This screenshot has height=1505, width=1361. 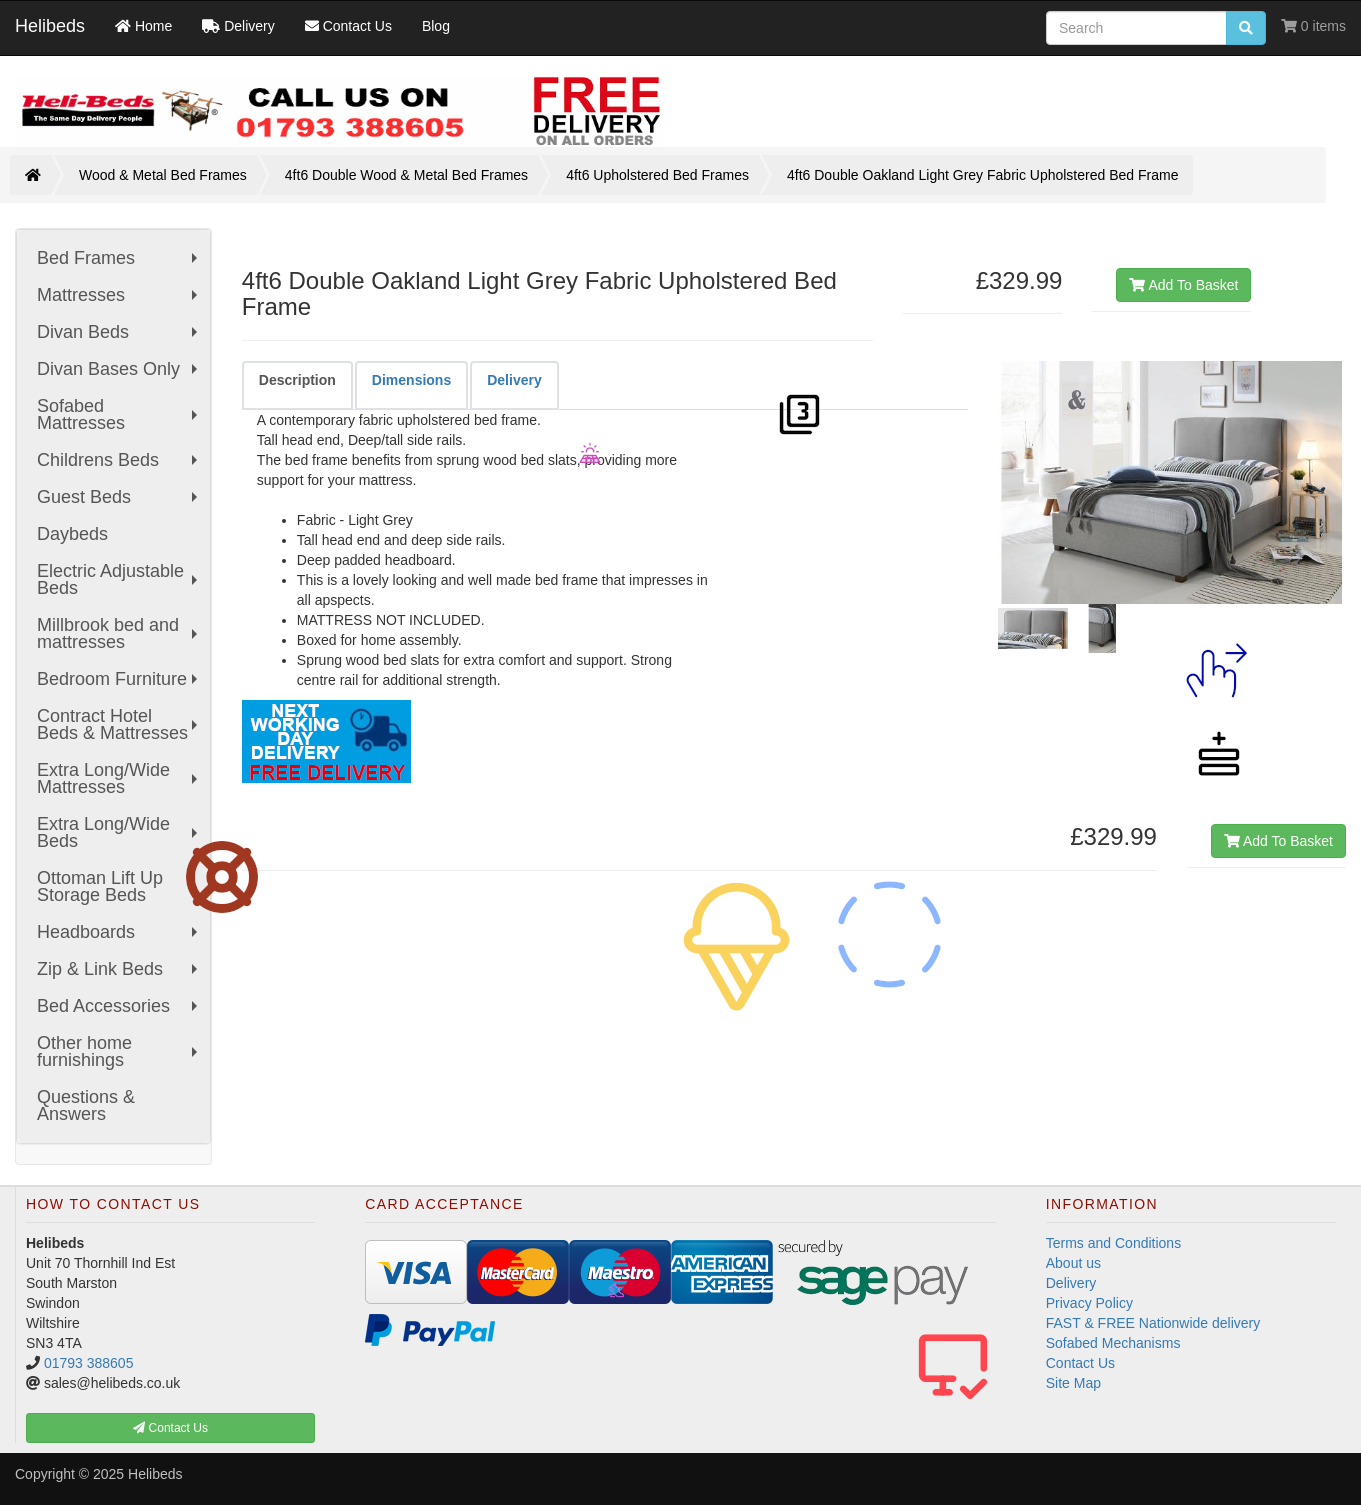 I want to click on access help or support, so click(x=222, y=877).